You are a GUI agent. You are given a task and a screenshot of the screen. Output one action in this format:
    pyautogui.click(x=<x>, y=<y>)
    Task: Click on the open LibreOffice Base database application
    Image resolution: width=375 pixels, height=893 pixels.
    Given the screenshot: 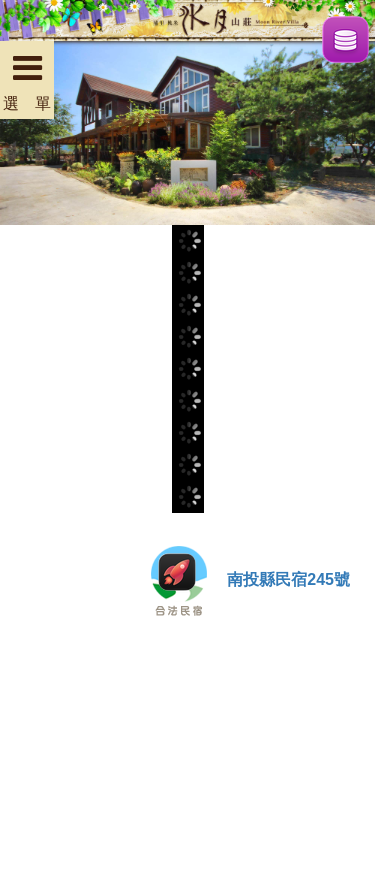 What is the action you would take?
    pyautogui.click(x=345, y=39)
    